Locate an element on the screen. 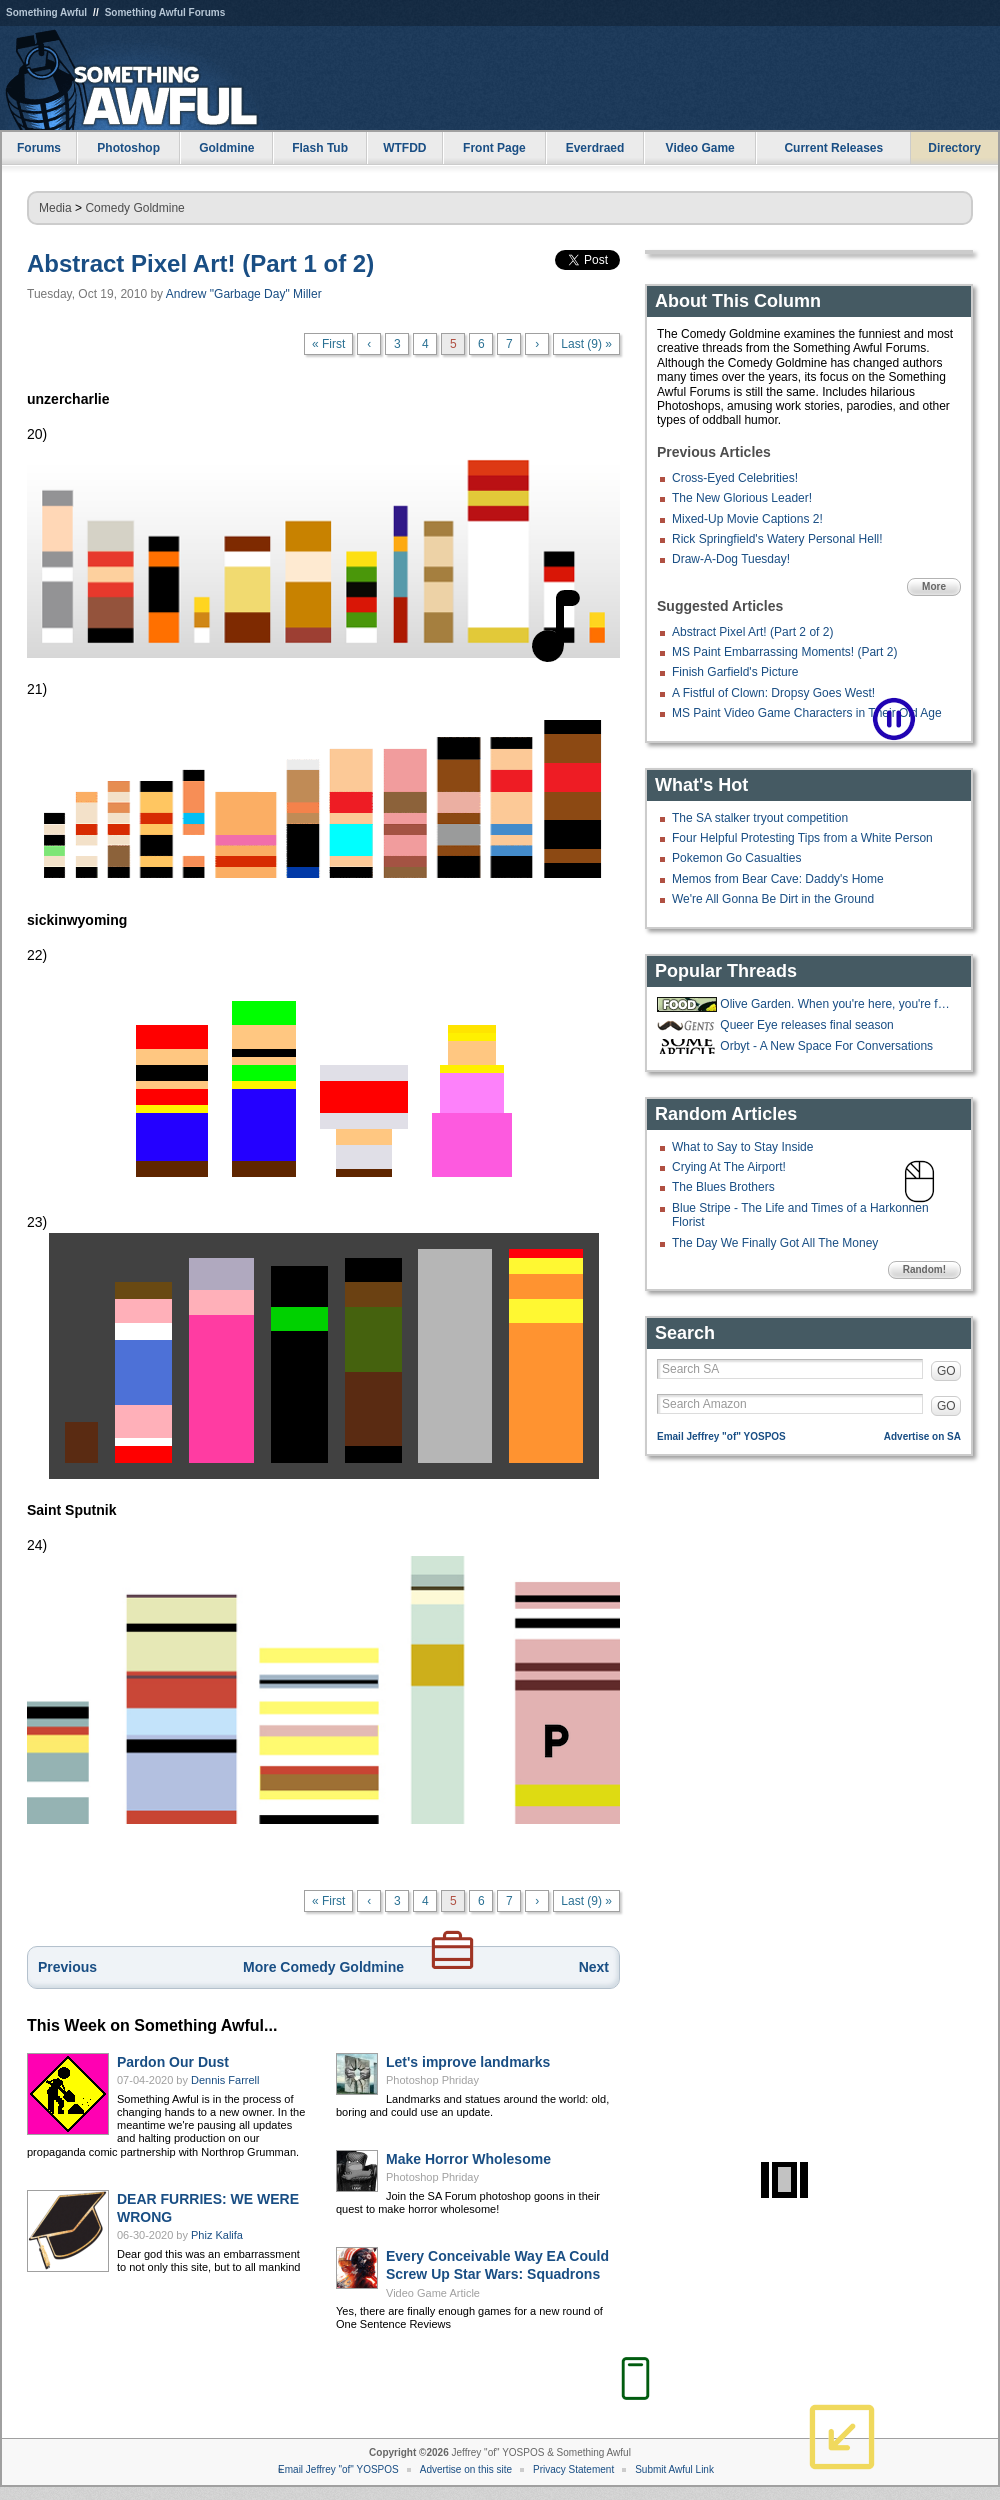 This screenshot has height=2500, width=1000. find nearby parking locations is located at coordinates (556, 1741).